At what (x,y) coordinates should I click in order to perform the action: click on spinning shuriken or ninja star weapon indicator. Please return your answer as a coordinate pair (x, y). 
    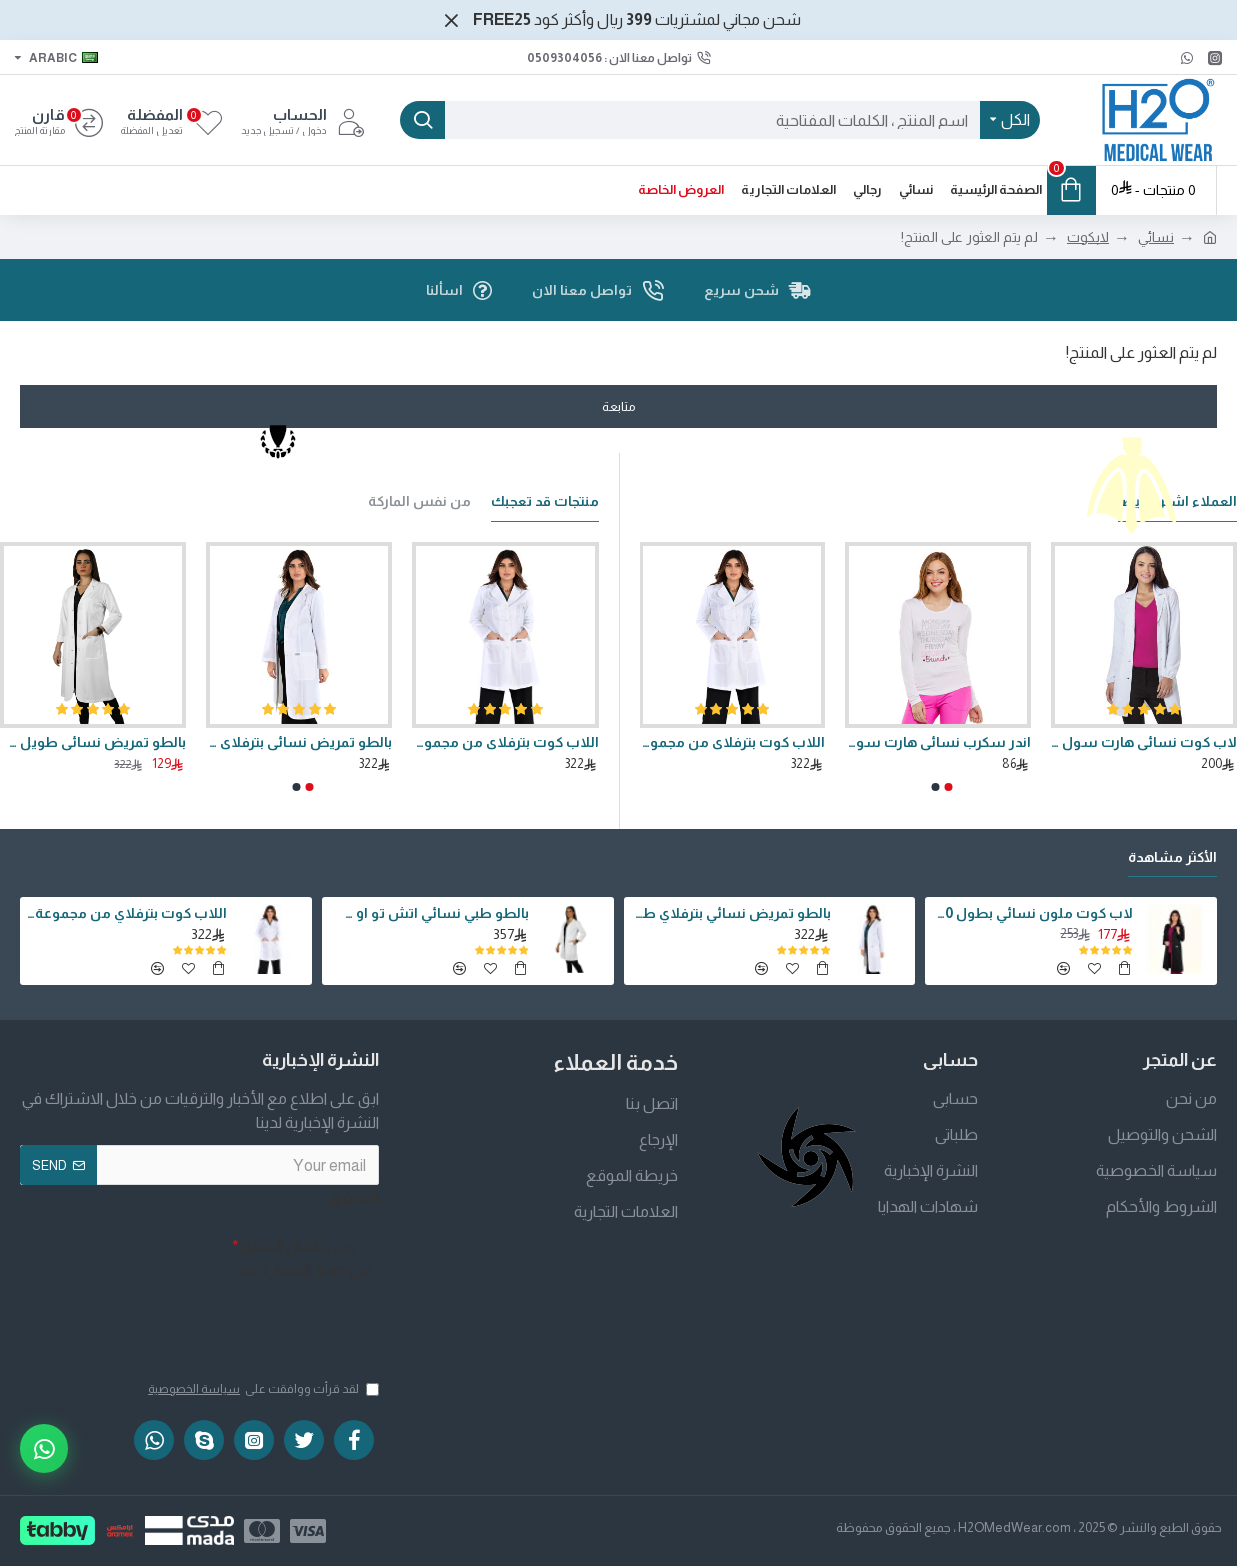
    Looking at the image, I should click on (807, 1157).